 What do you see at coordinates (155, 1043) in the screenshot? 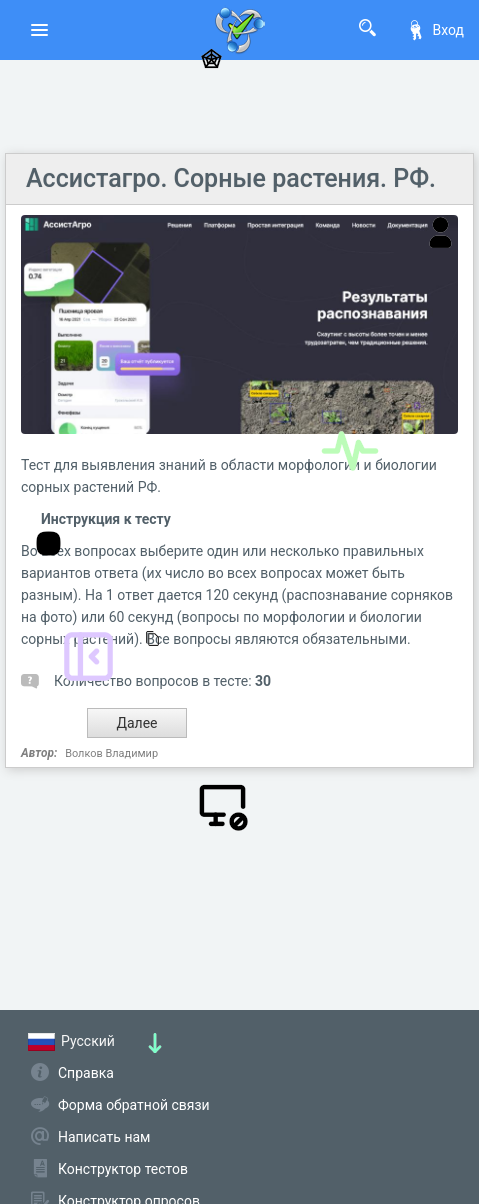
I see `scroll down or view more content below` at bounding box center [155, 1043].